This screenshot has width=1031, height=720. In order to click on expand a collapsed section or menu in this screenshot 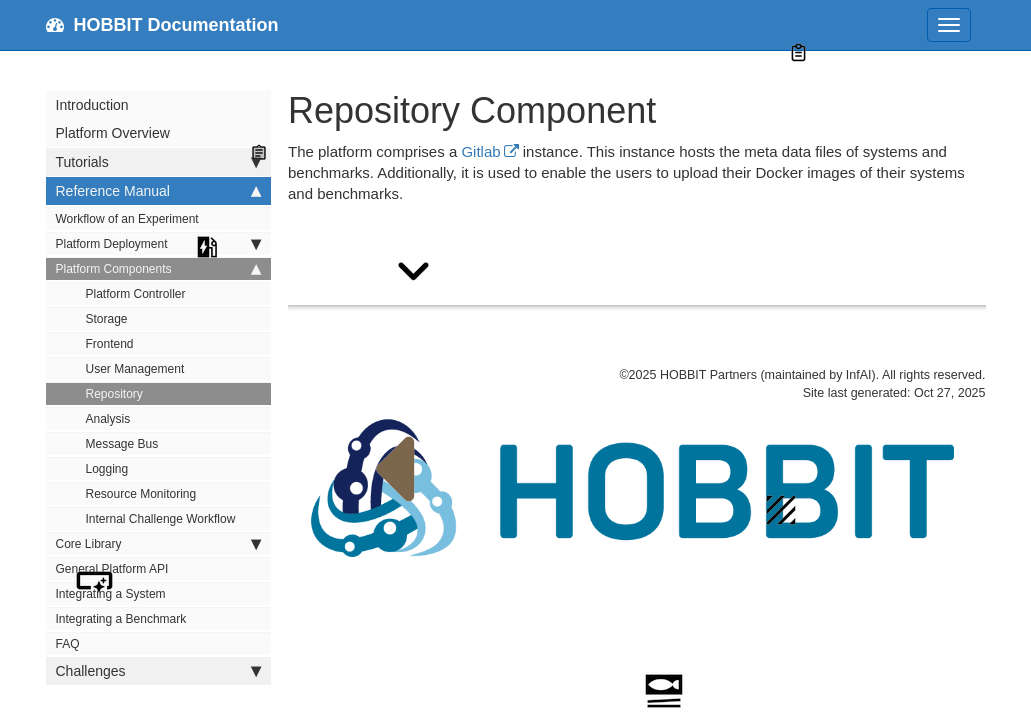, I will do `click(413, 270)`.